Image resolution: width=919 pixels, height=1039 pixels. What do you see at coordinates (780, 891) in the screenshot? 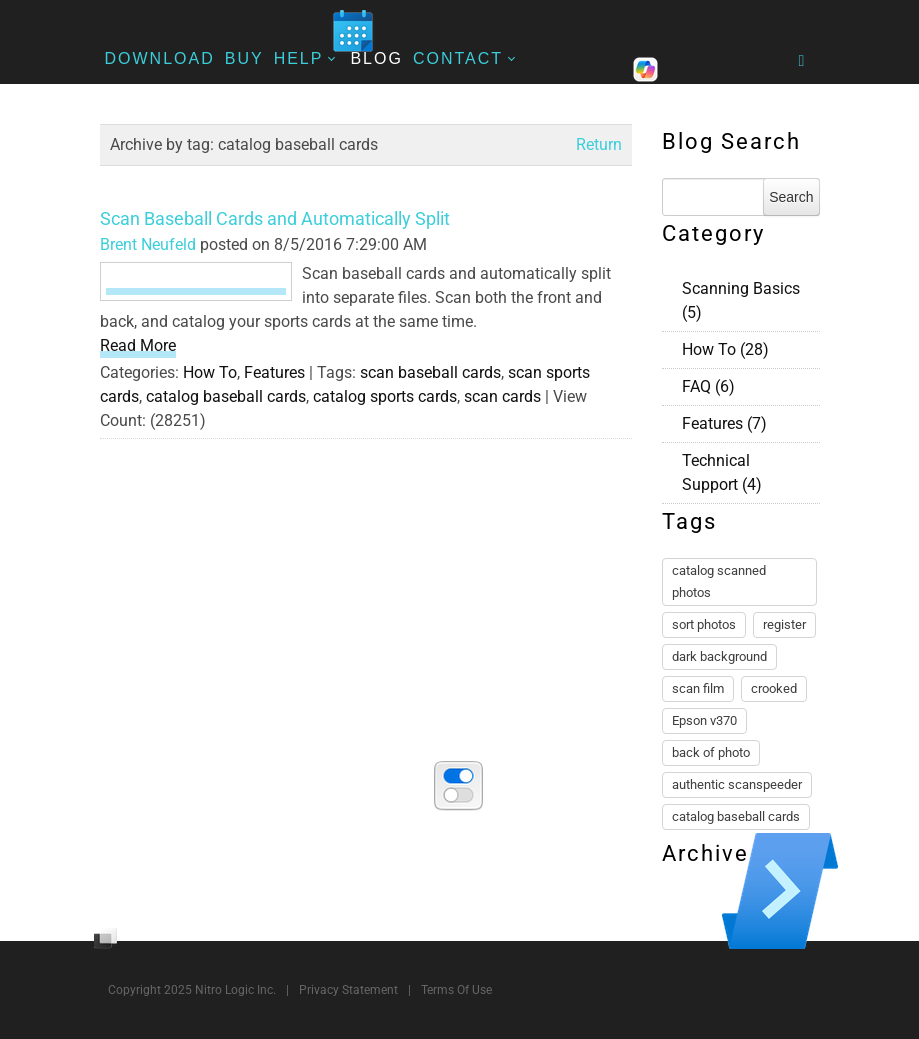
I see `open the scripts application` at bounding box center [780, 891].